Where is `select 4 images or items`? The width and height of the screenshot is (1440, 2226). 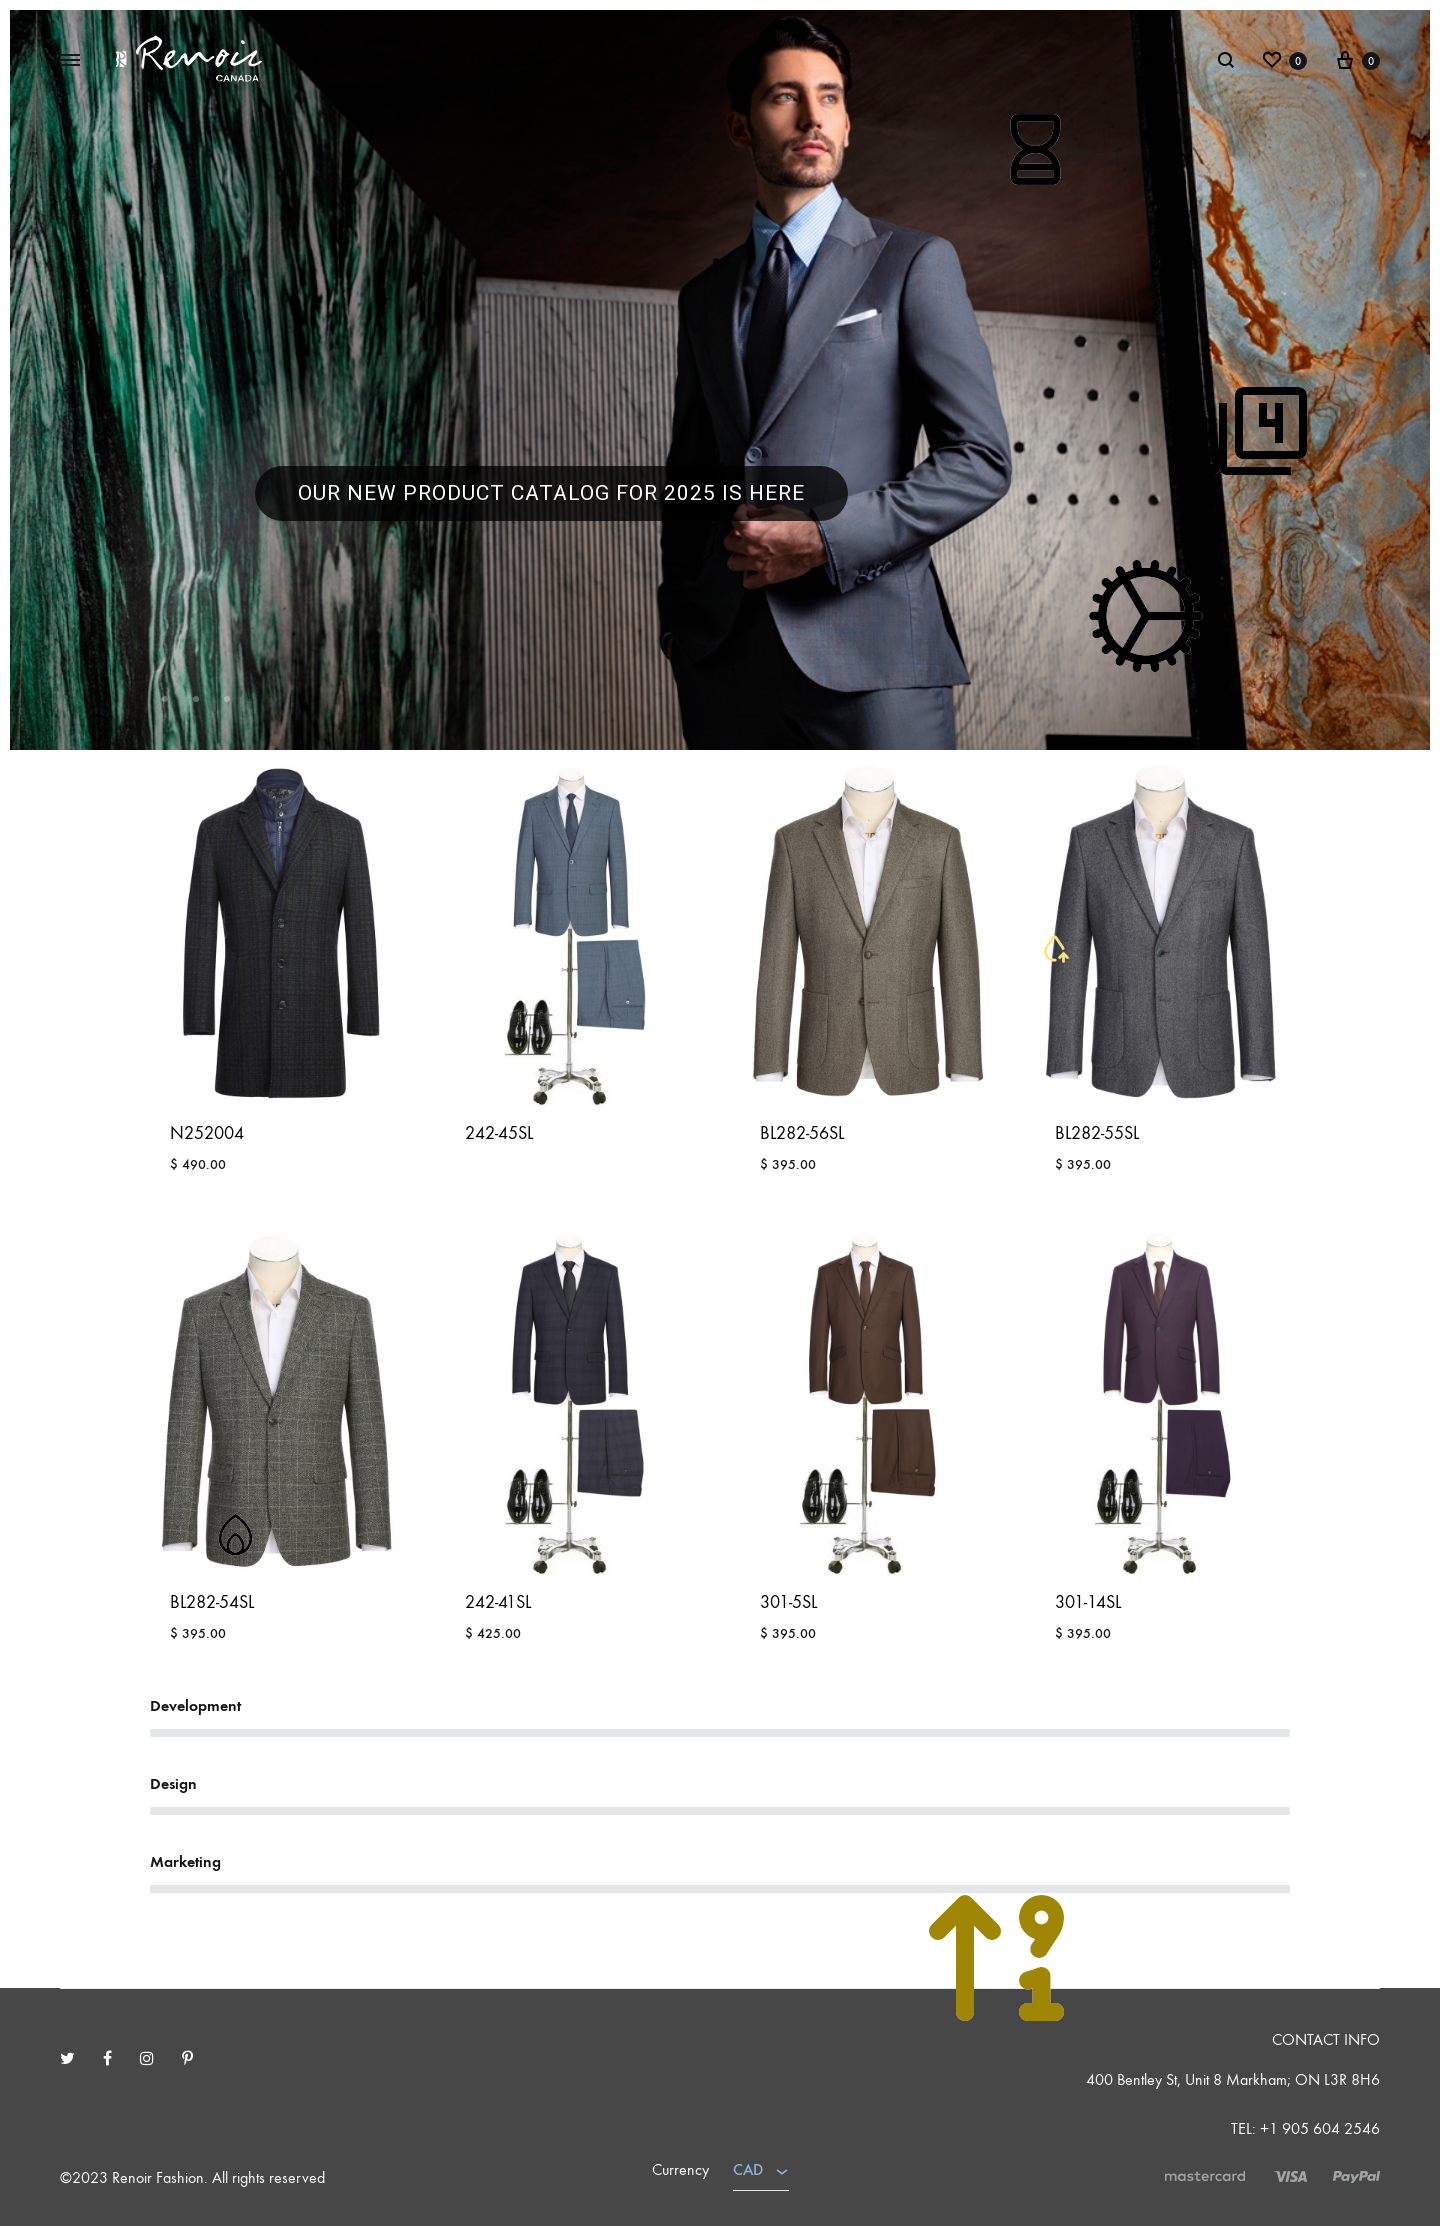 select 4 images or items is located at coordinates (1263, 431).